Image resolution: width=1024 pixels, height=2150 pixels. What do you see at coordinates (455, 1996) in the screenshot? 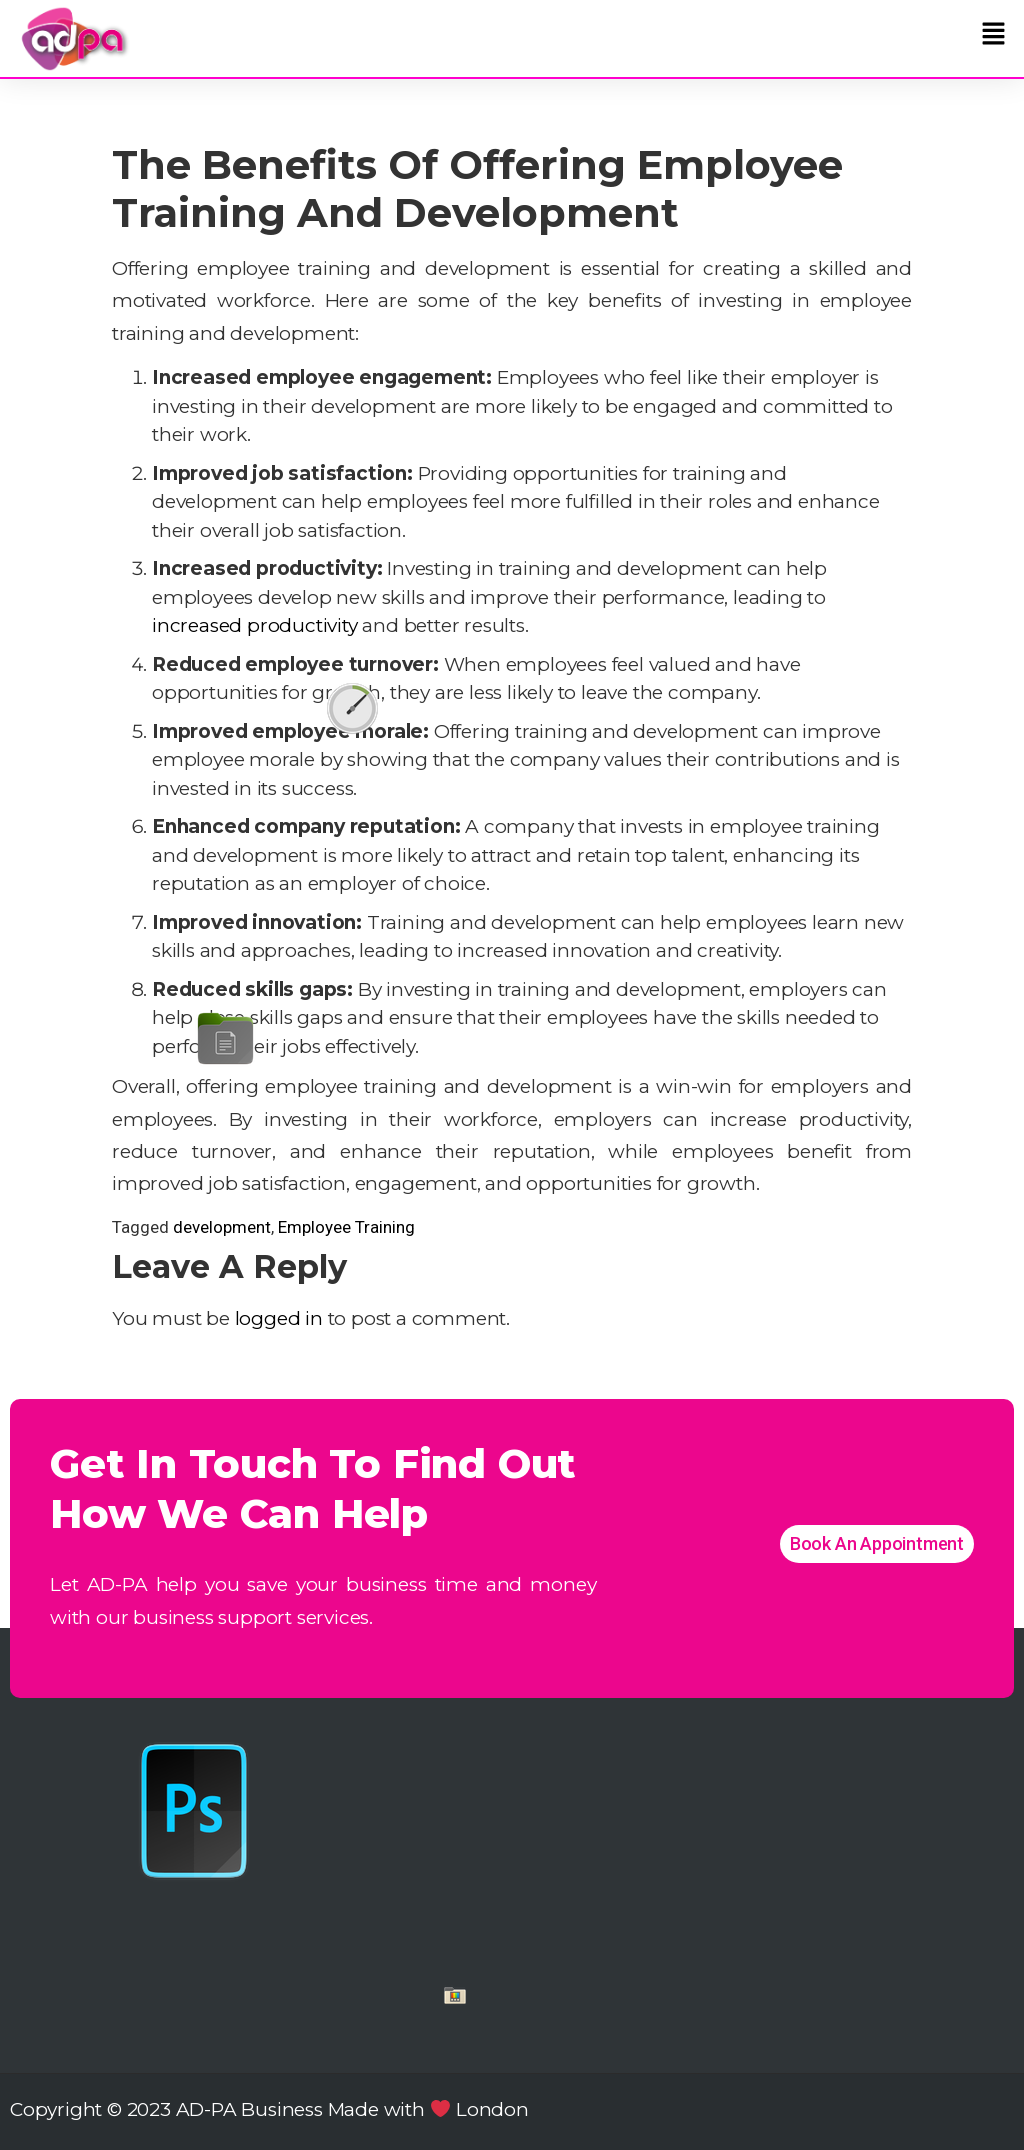
I see `open PowerToys settings folder` at bounding box center [455, 1996].